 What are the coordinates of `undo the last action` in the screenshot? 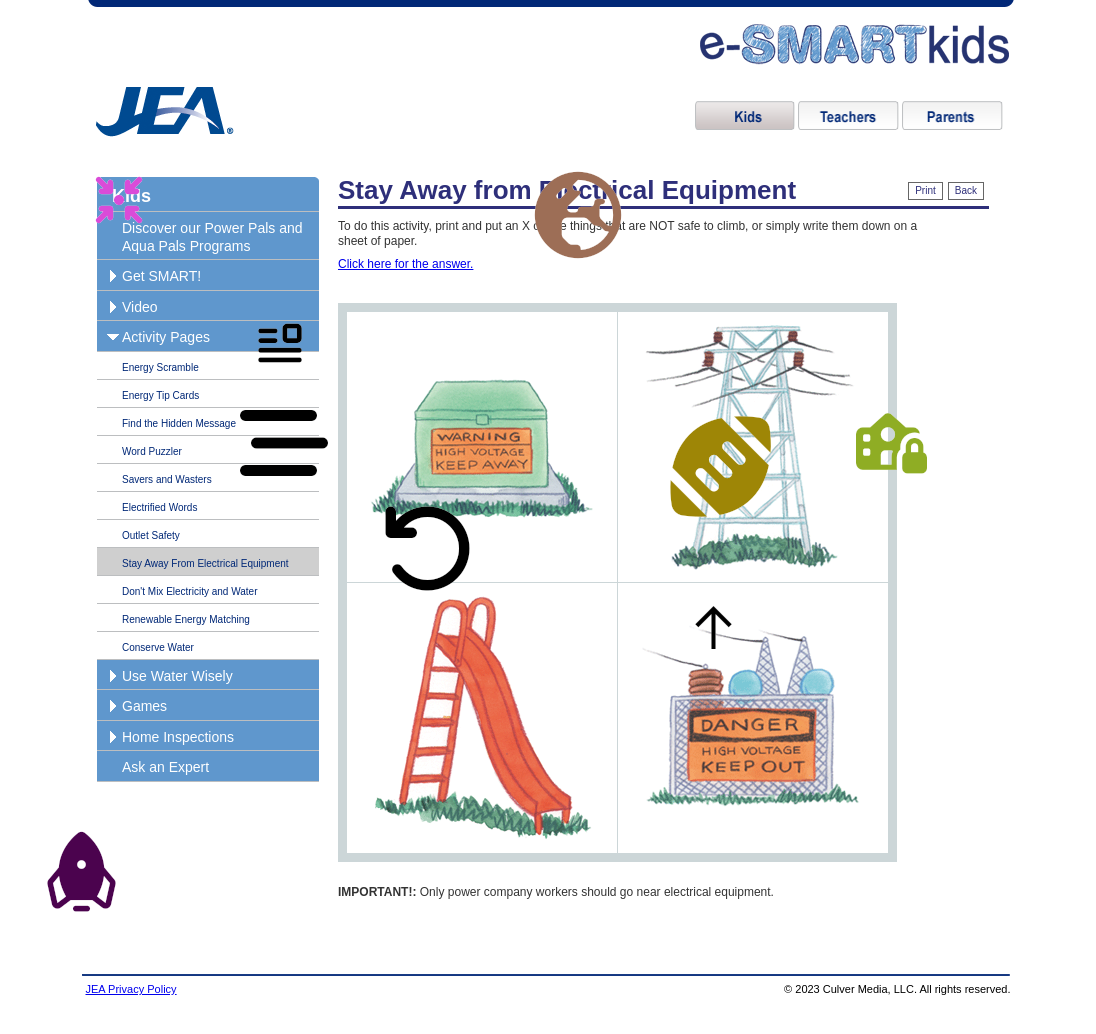 It's located at (427, 548).